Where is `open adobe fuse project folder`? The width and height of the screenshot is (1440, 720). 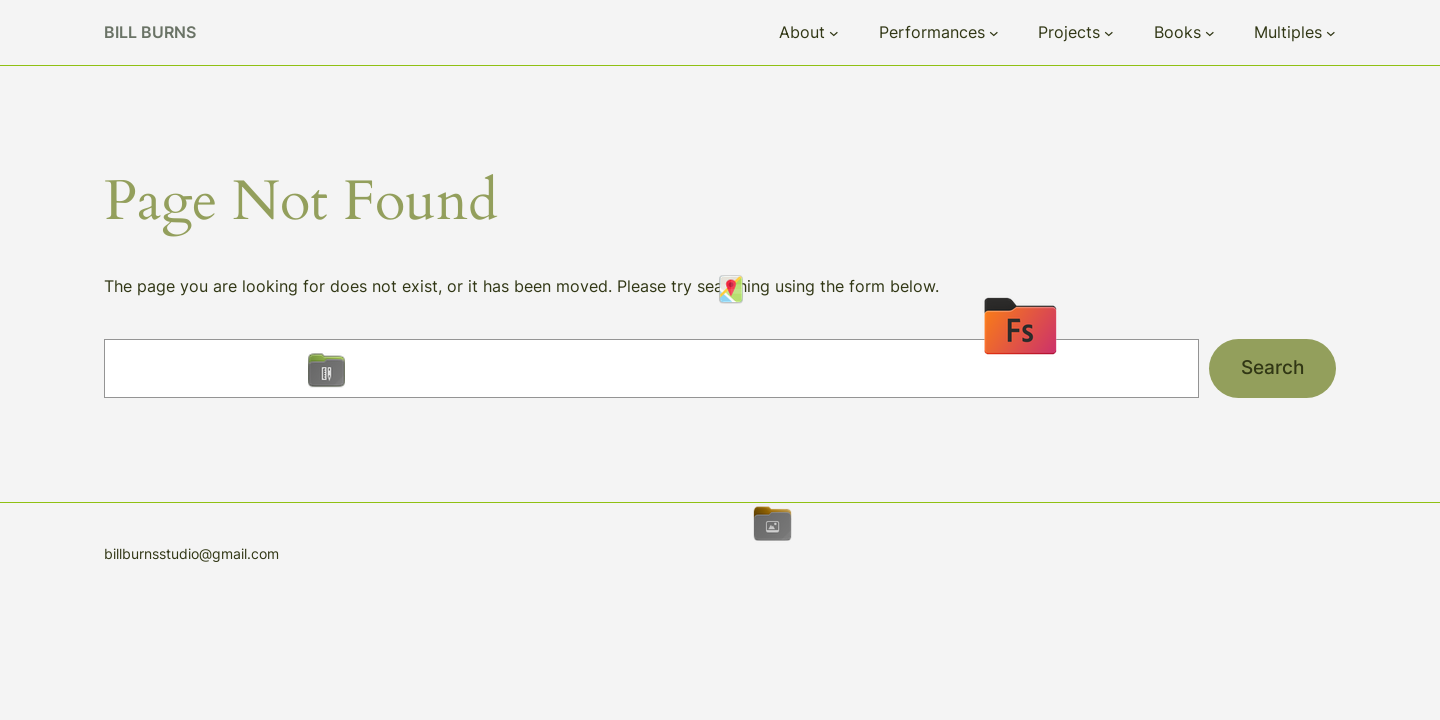 open adobe fuse project folder is located at coordinates (1020, 328).